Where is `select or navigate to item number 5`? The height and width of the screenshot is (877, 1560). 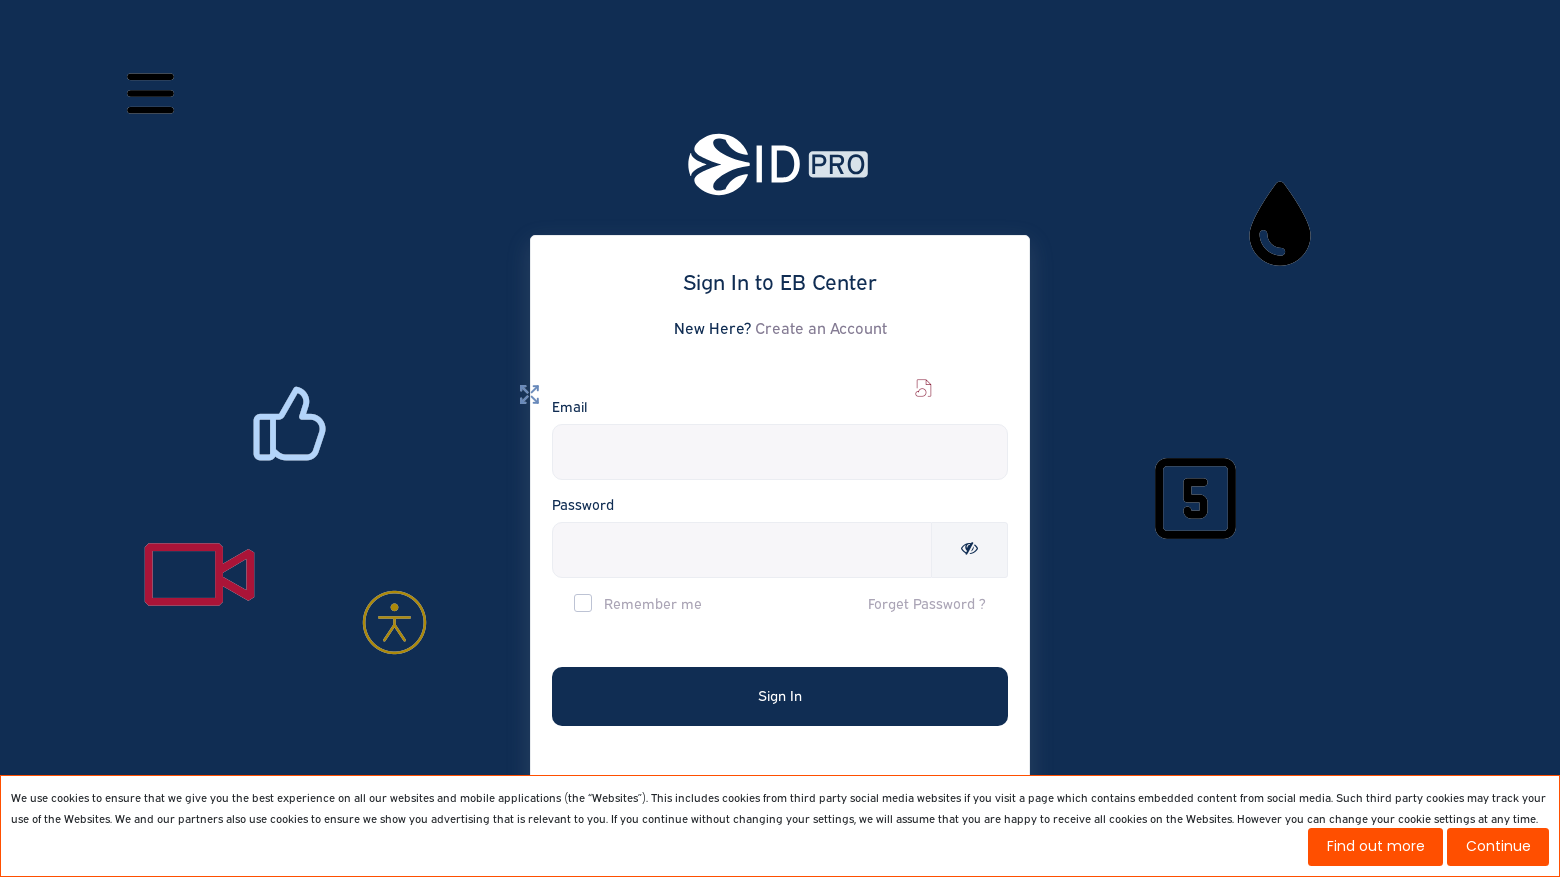 select or navigate to item number 5 is located at coordinates (1195, 498).